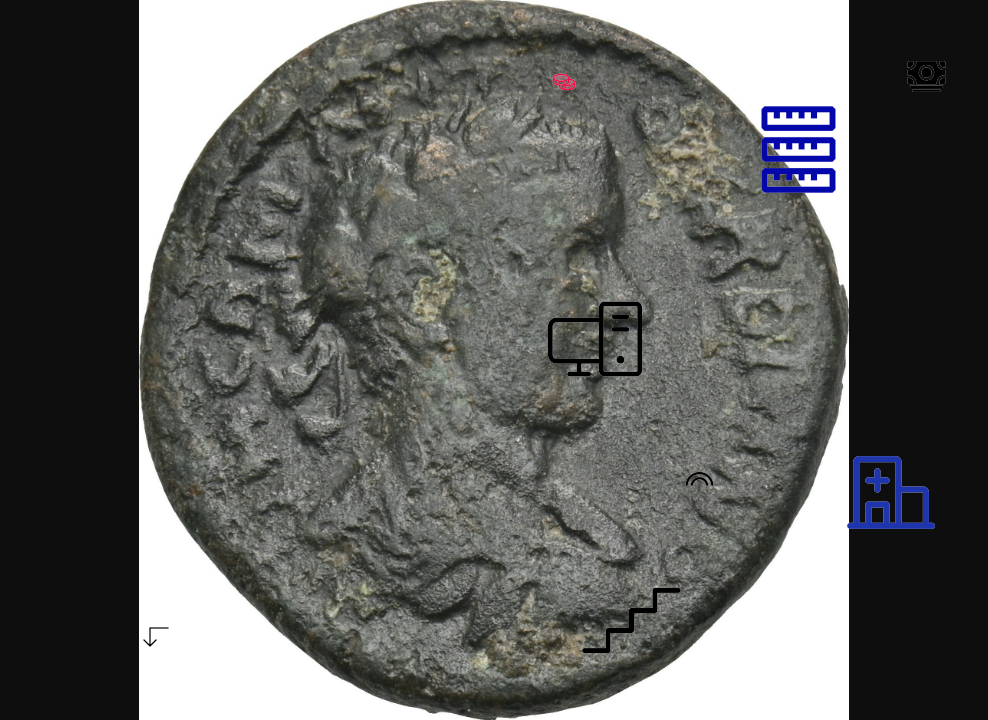  I want to click on find nearby hospitals or medical facilities, so click(886, 492).